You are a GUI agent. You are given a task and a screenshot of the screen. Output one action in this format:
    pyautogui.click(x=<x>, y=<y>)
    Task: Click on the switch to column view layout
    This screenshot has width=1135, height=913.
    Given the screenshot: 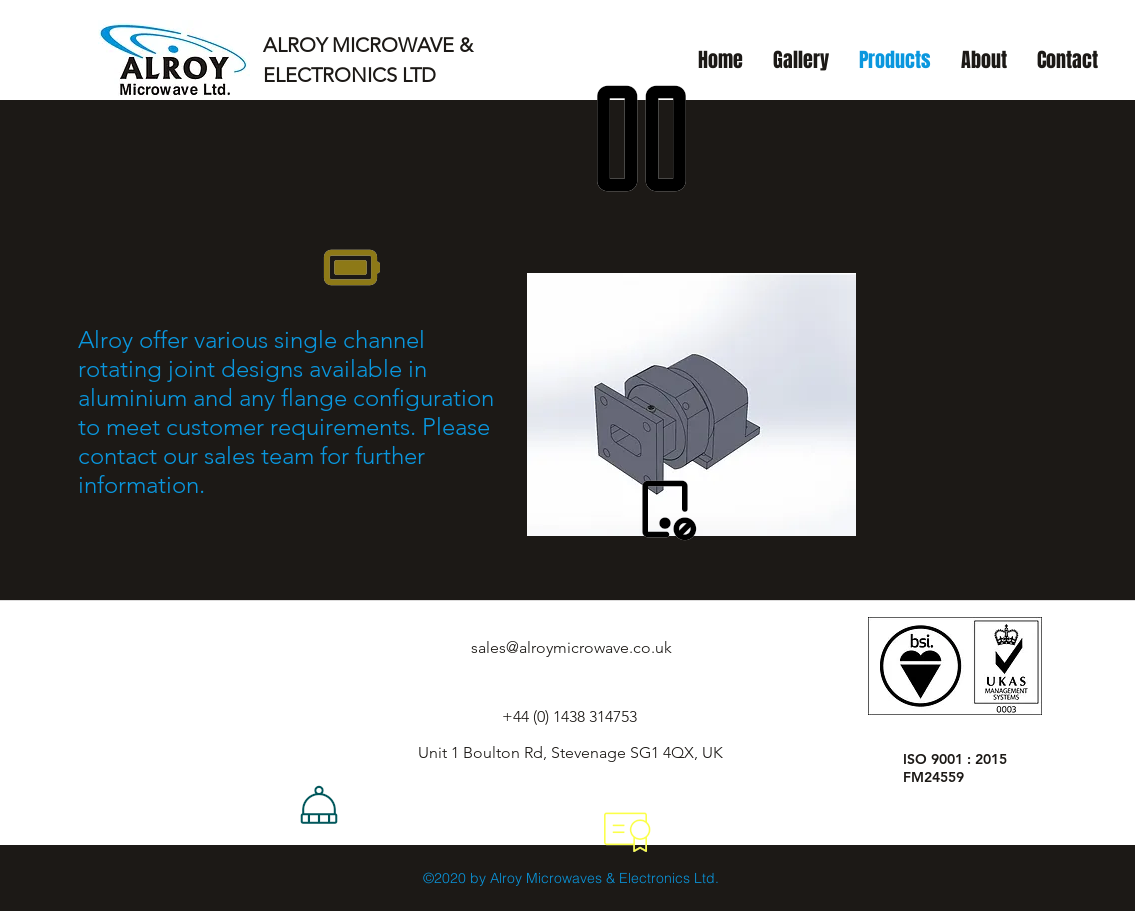 What is the action you would take?
    pyautogui.click(x=641, y=138)
    